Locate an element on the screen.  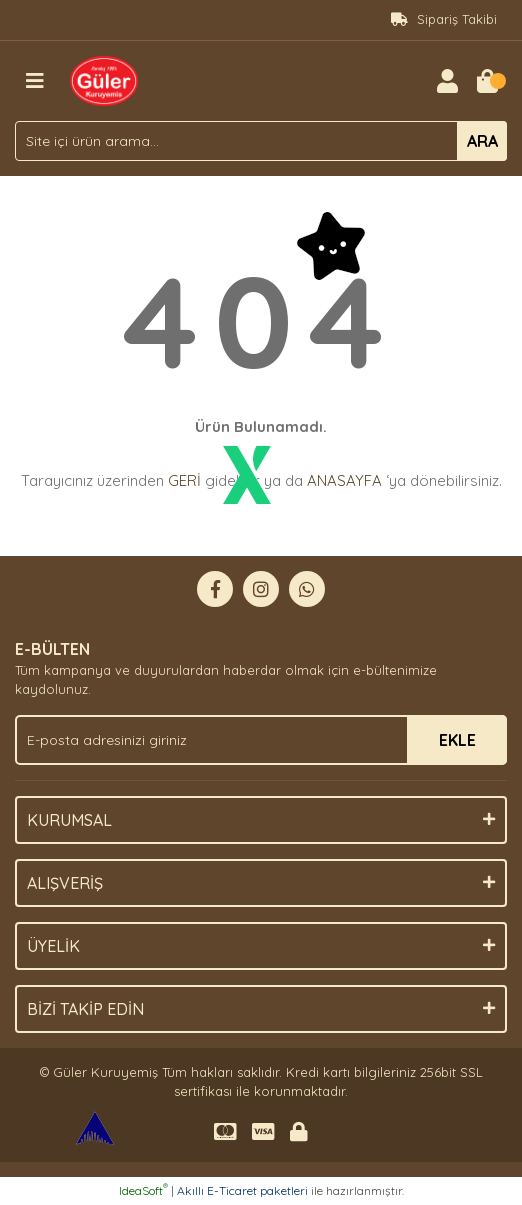
launch ardour digital audio workstation is located at coordinates (95, 1128).